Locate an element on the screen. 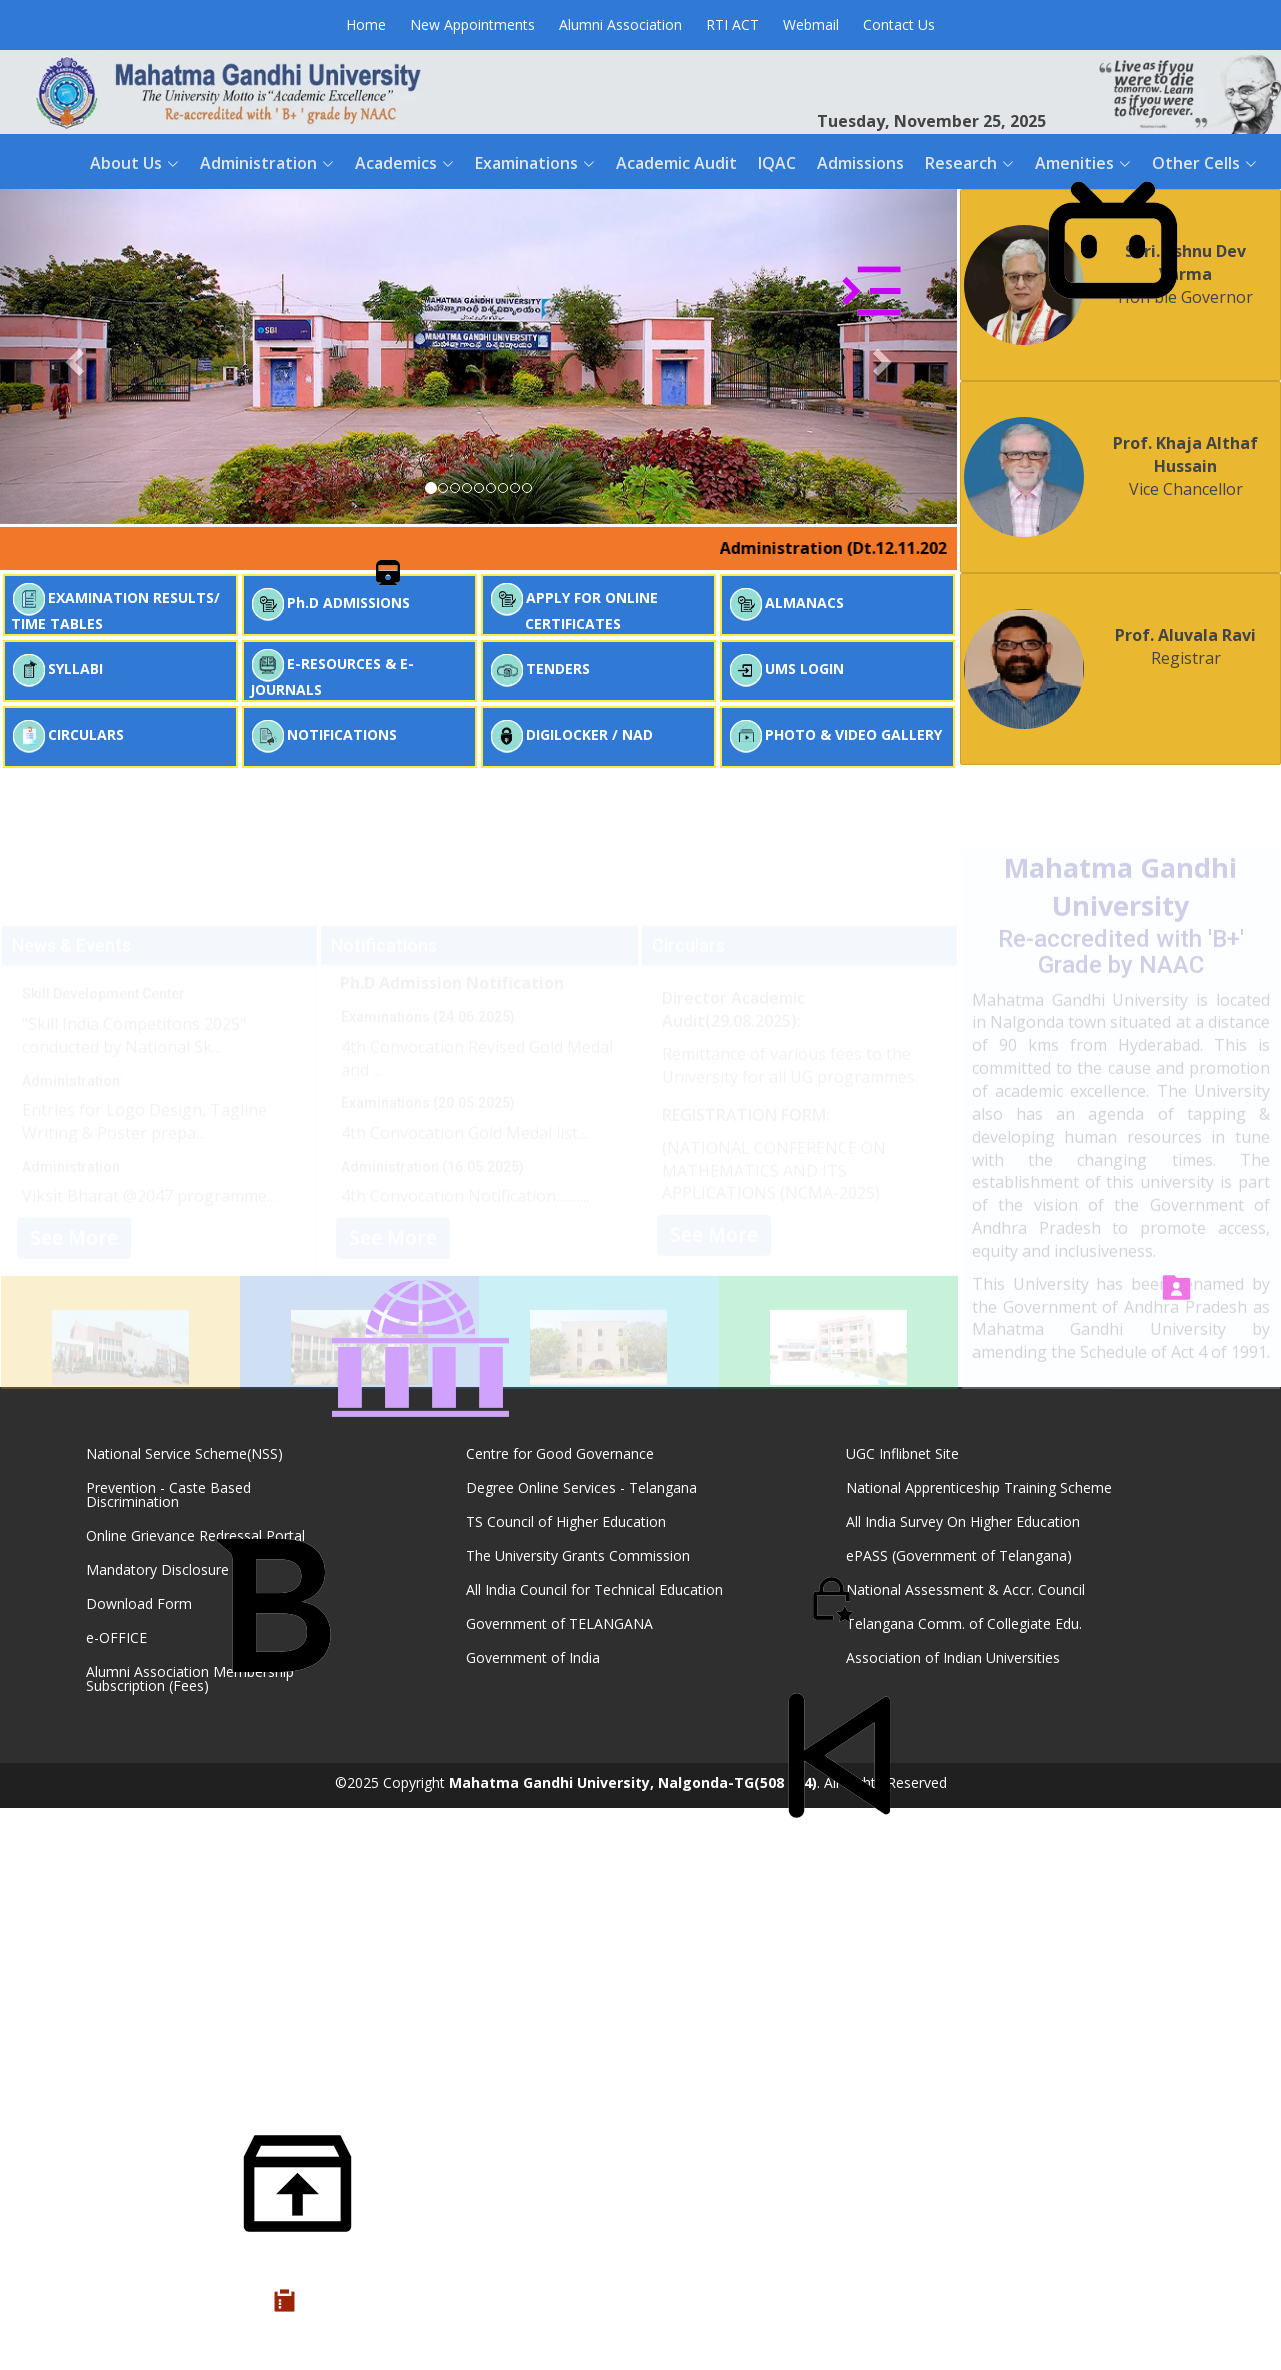  open Bilibili app is located at coordinates (1113, 241).